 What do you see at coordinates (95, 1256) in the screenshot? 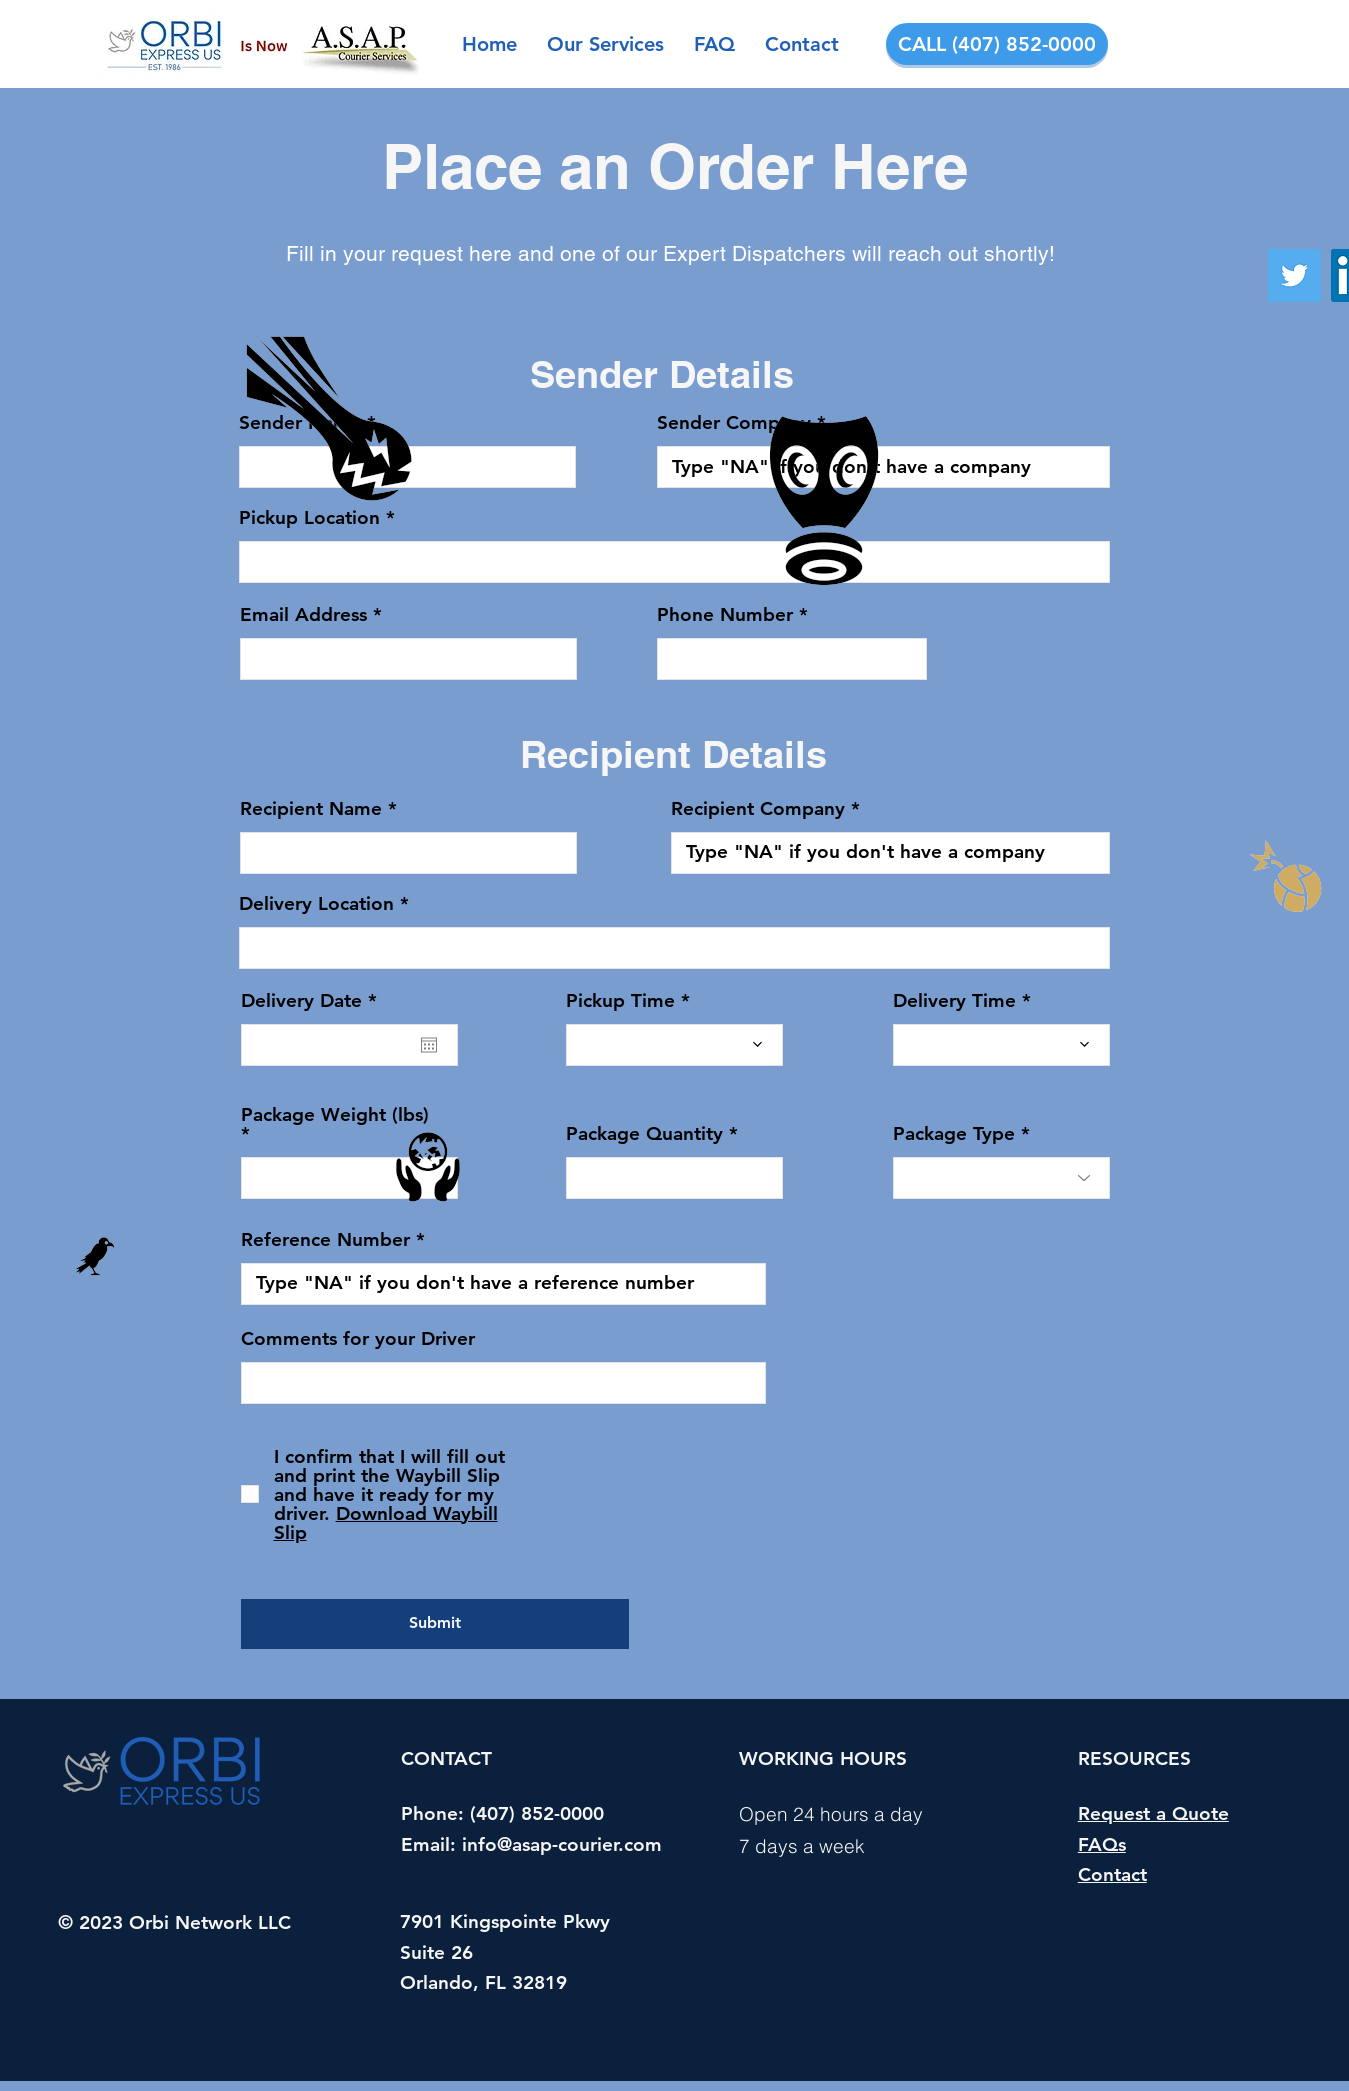
I see `vulture icon for wildlife or nature category` at bounding box center [95, 1256].